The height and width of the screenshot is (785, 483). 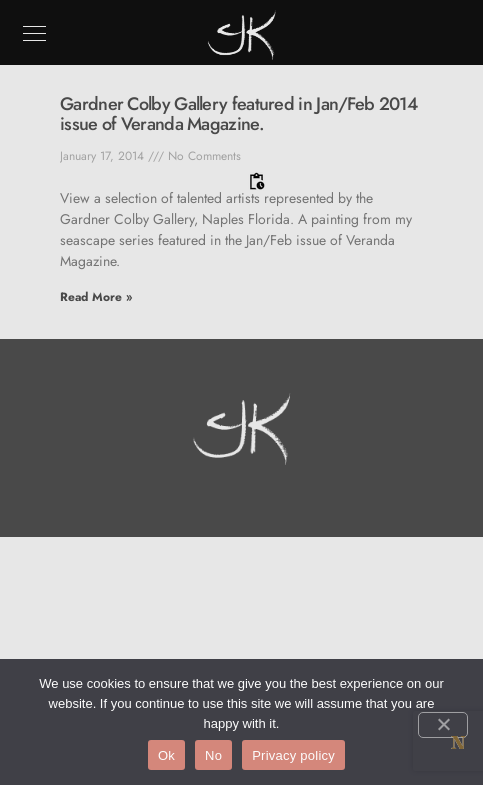 What do you see at coordinates (458, 742) in the screenshot?
I see `open notion app` at bounding box center [458, 742].